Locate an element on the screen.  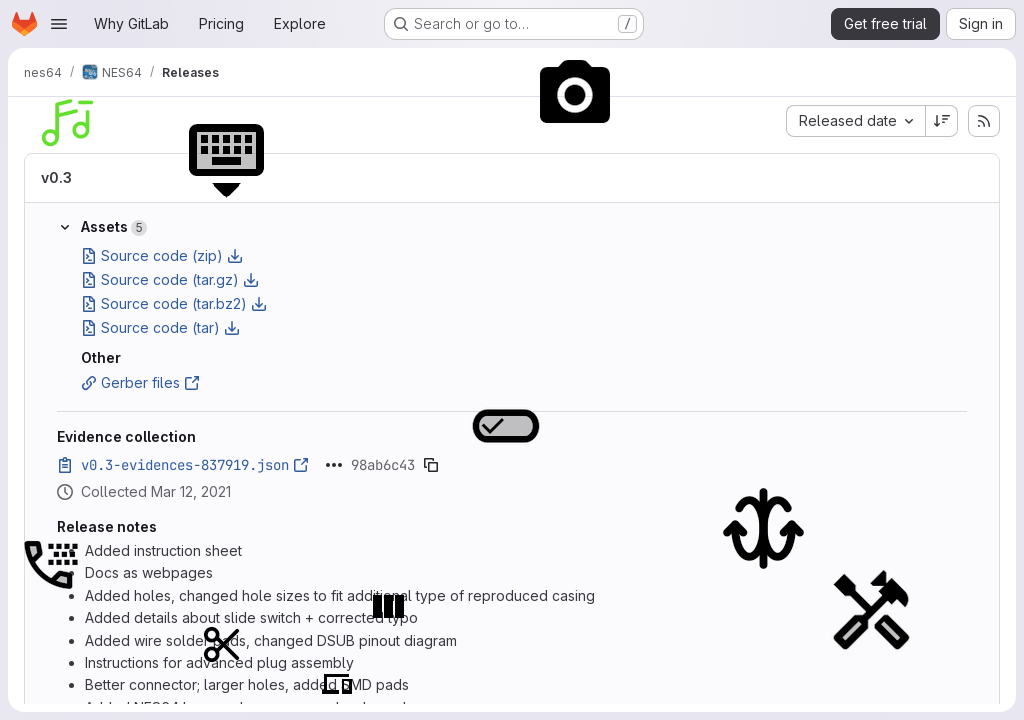
toggle magnetic snap or alignment is located at coordinates (763, 528).